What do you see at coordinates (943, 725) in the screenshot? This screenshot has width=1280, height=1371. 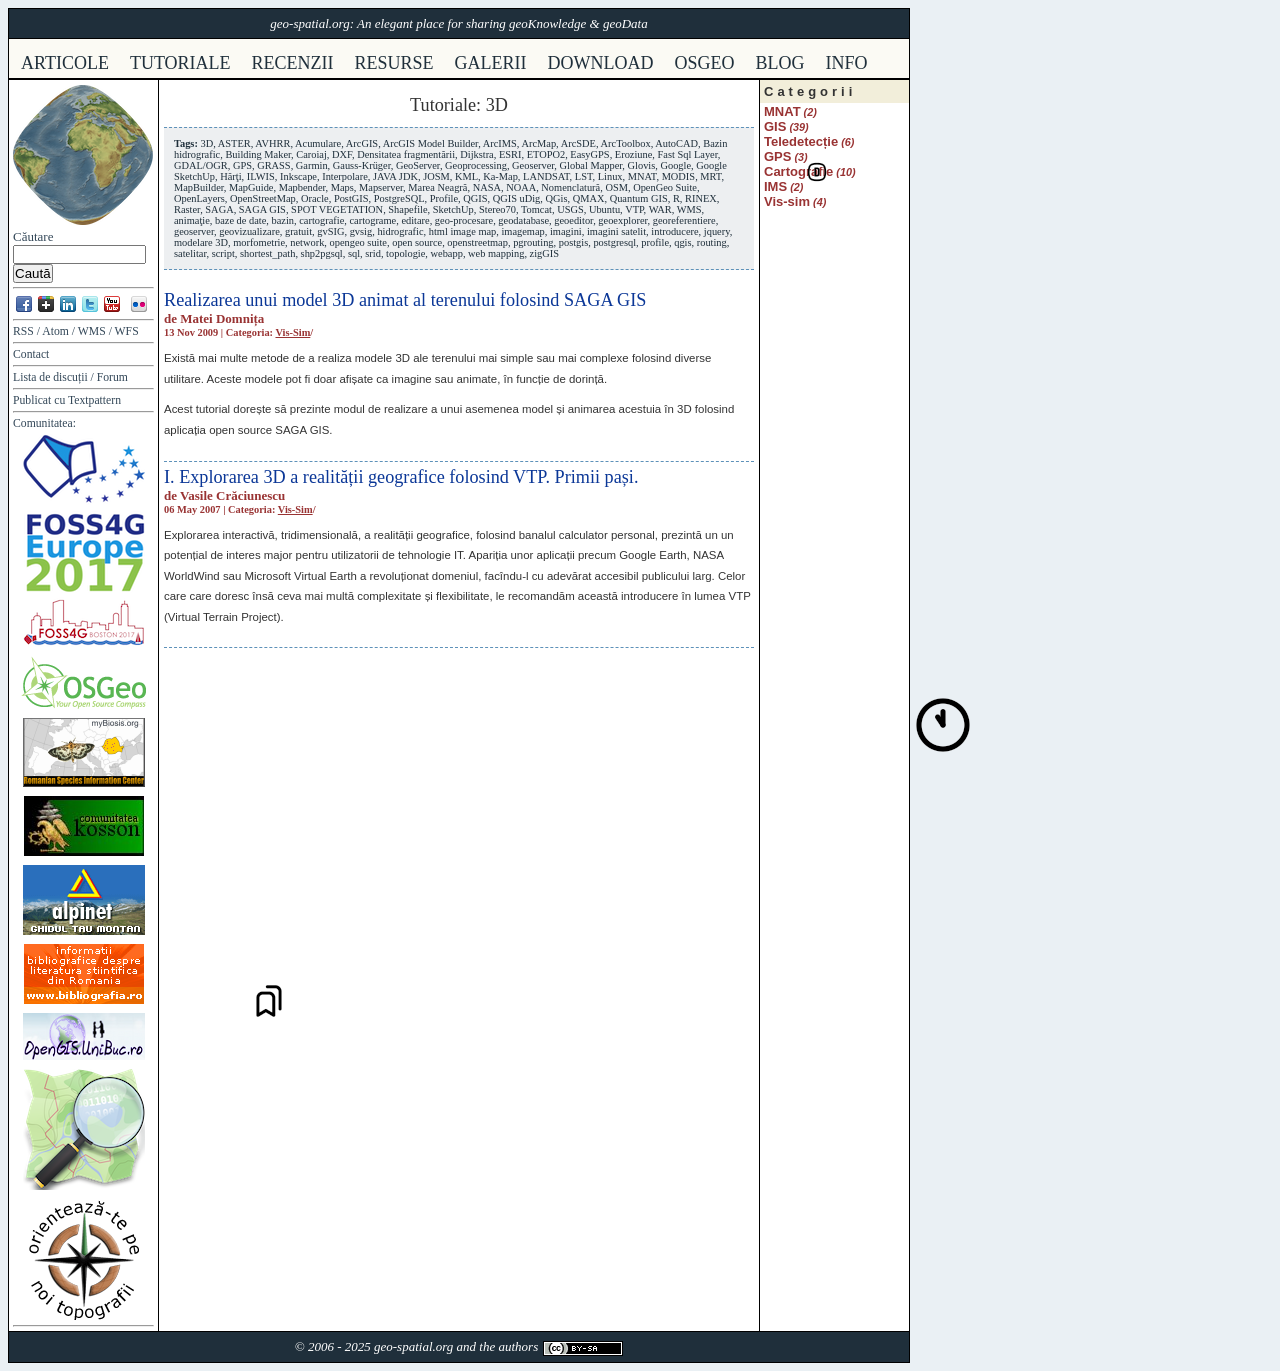 I see `indicates the current time (11 o'clock)` at bounding box center [943, 725].